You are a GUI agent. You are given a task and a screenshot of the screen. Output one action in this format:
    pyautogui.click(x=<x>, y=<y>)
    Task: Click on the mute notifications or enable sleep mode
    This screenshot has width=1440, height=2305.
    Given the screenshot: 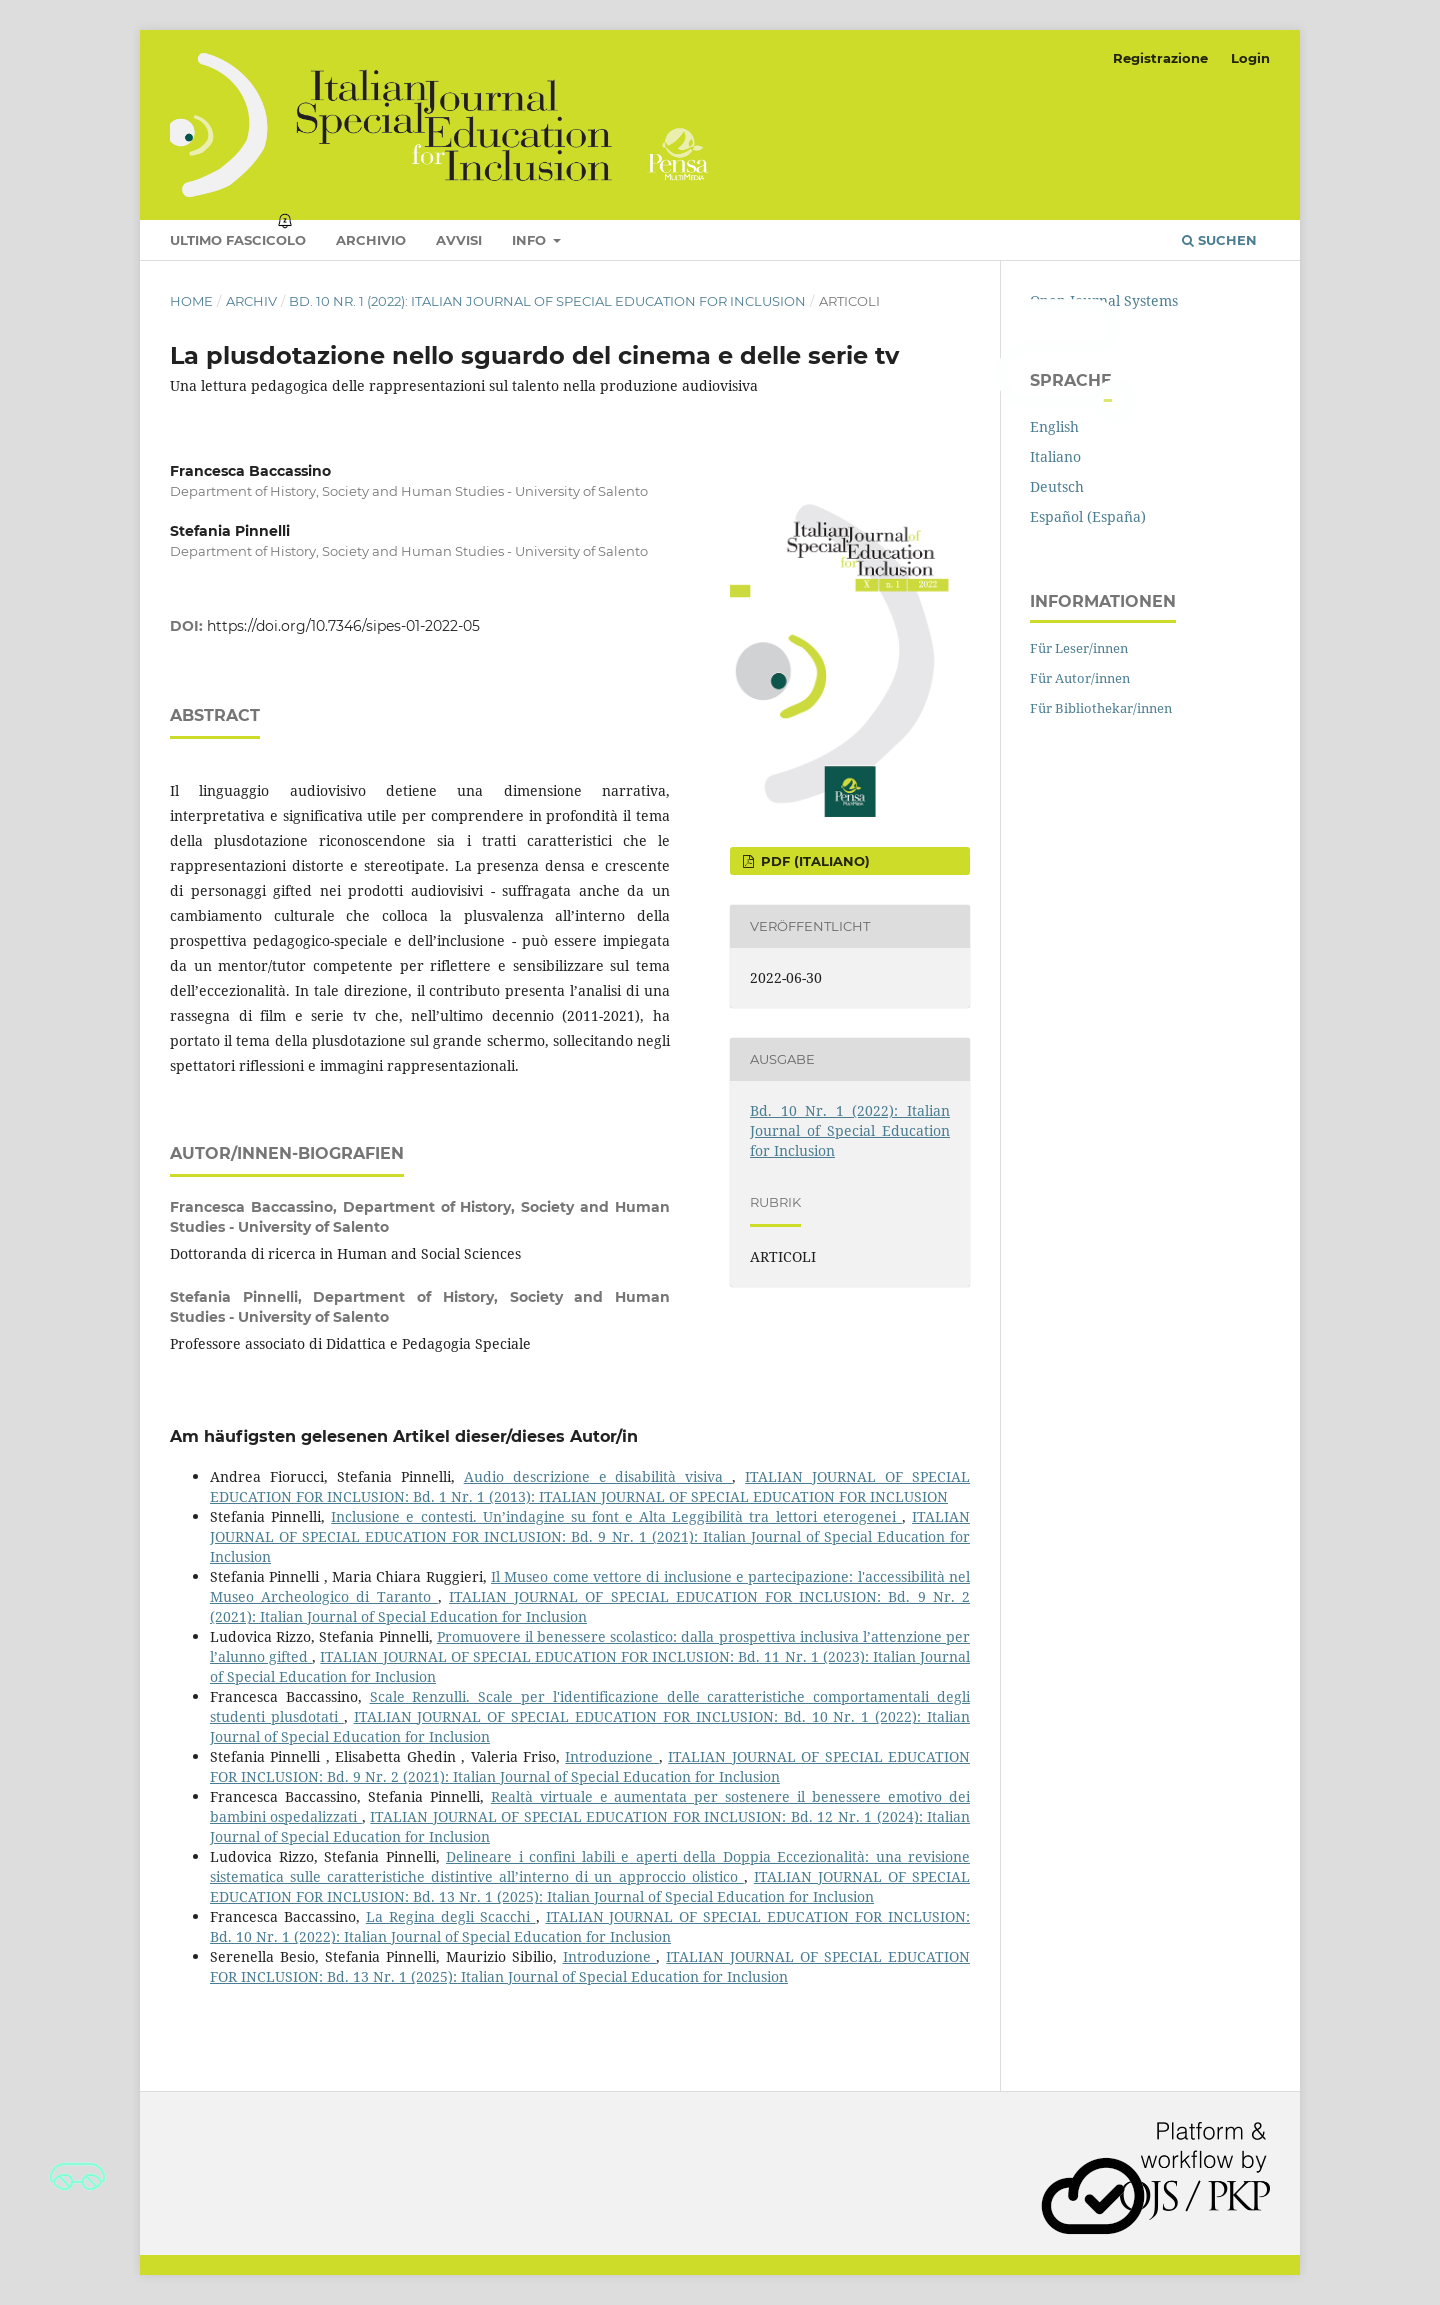 What is the action you would take?
    pyautogui.click(x=285, y=221)
    